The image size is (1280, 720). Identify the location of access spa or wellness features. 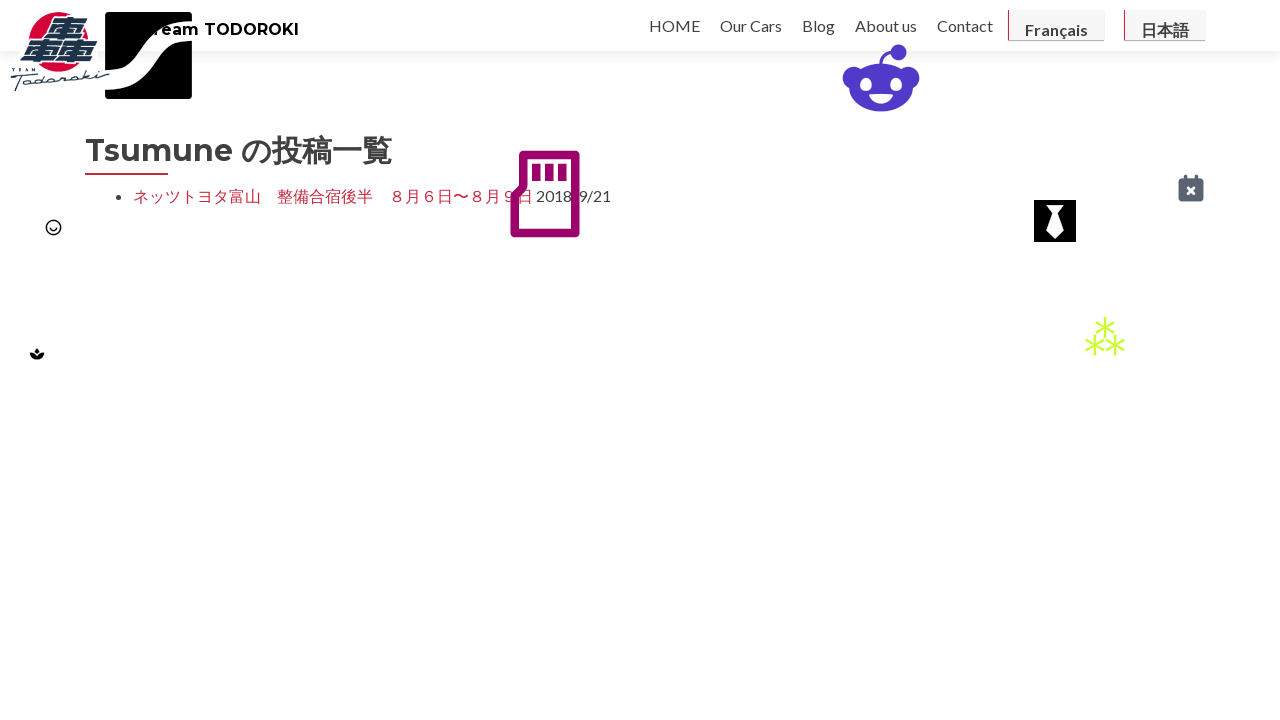
(37, 354).